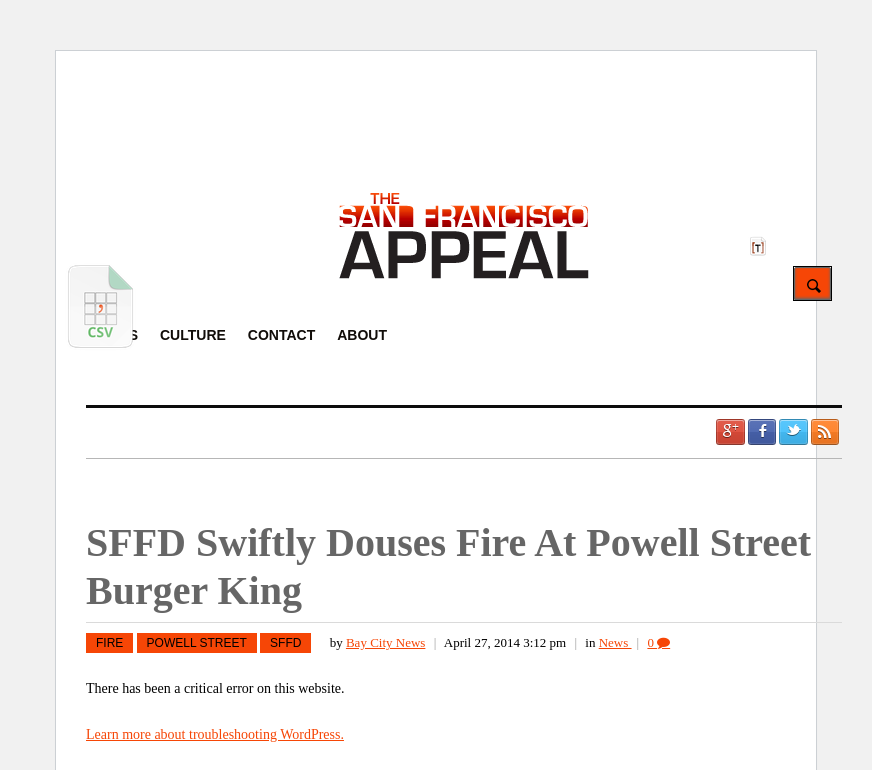  Describe the element at coordinates (100, 306) in the screenshot. I see `open a CSV spreadsheet file` at that location.